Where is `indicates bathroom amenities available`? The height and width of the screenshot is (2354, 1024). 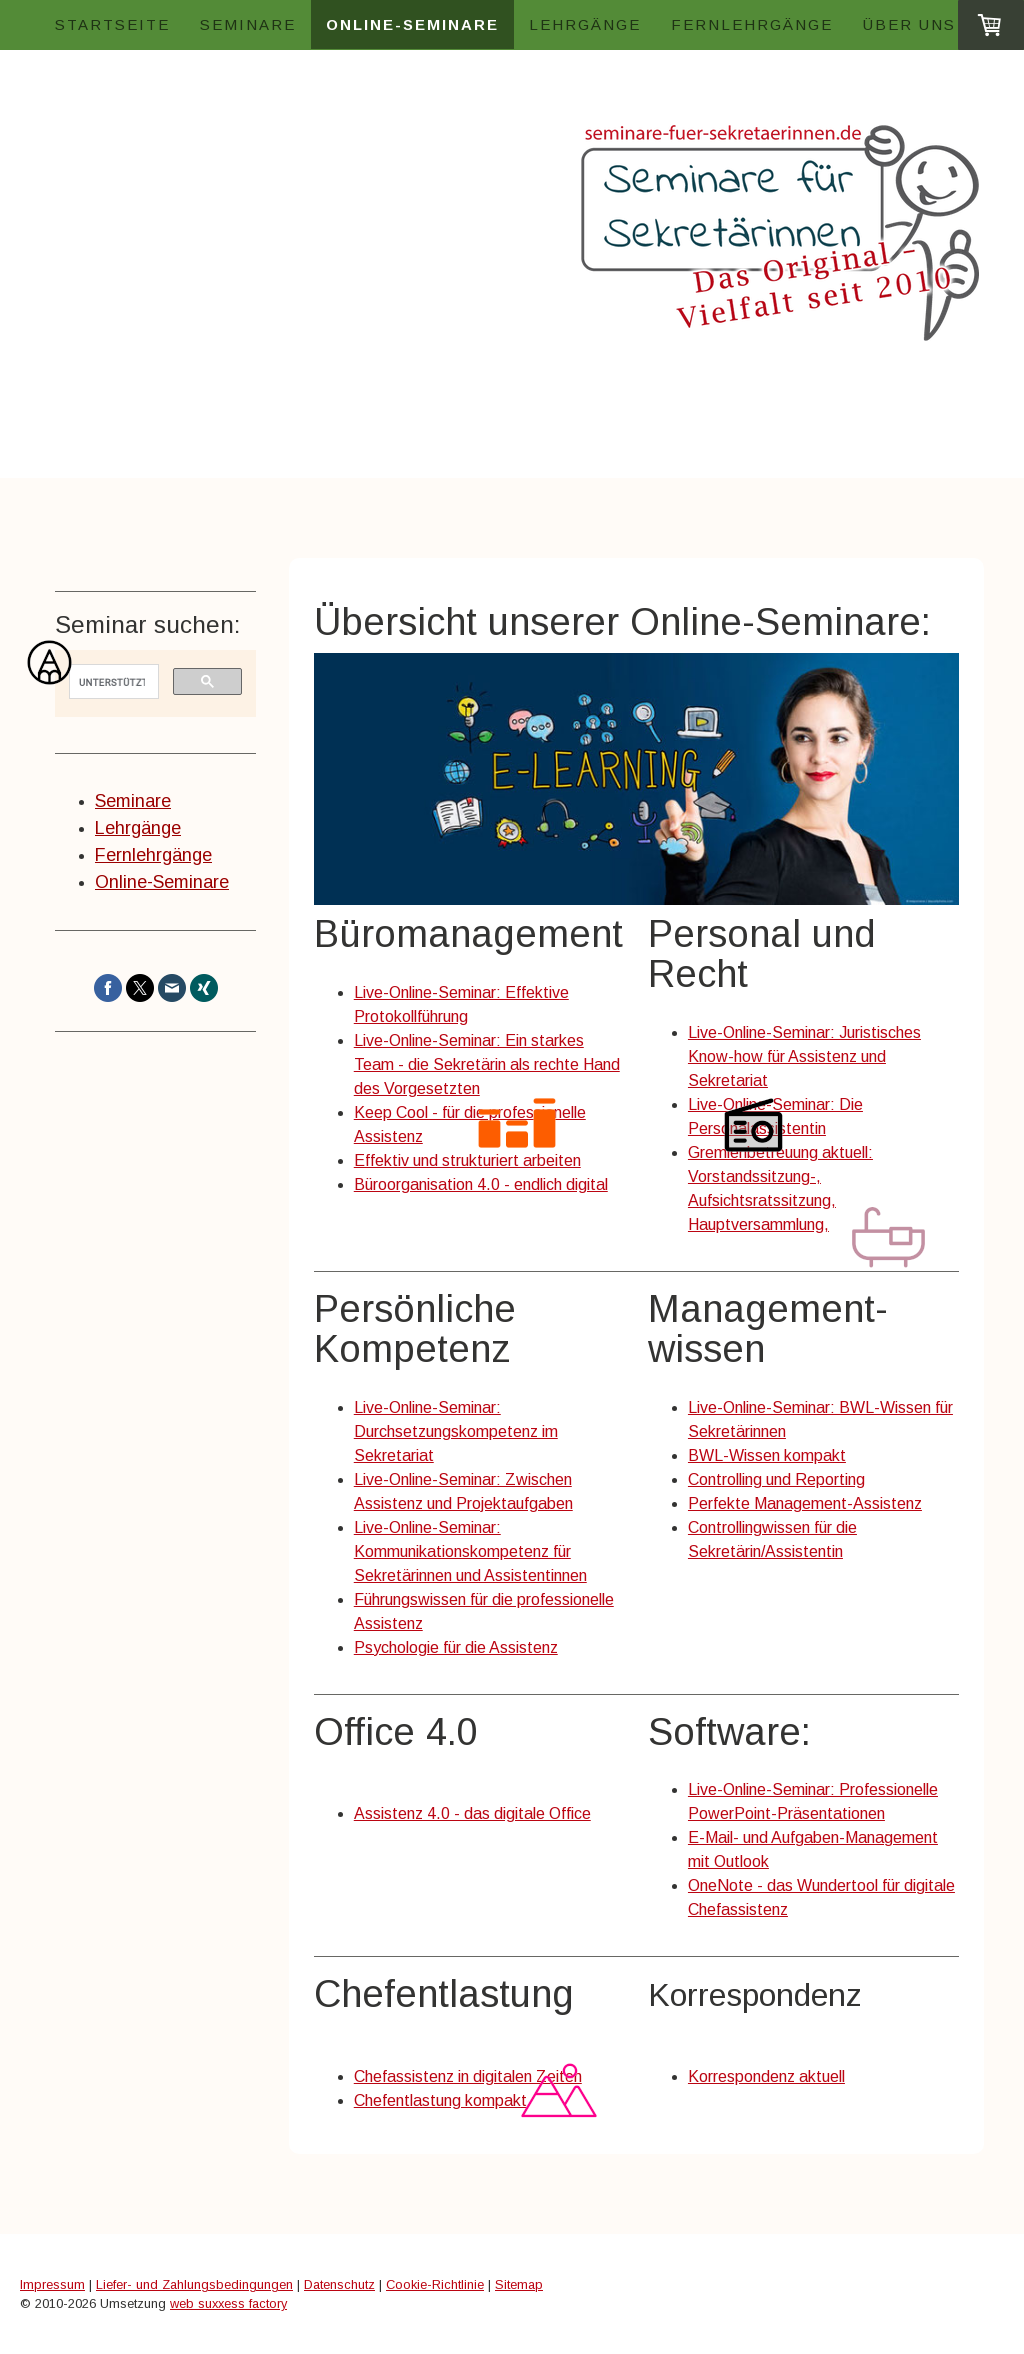 indicates bathroom amenities available is located at coordinates (888, 1238).